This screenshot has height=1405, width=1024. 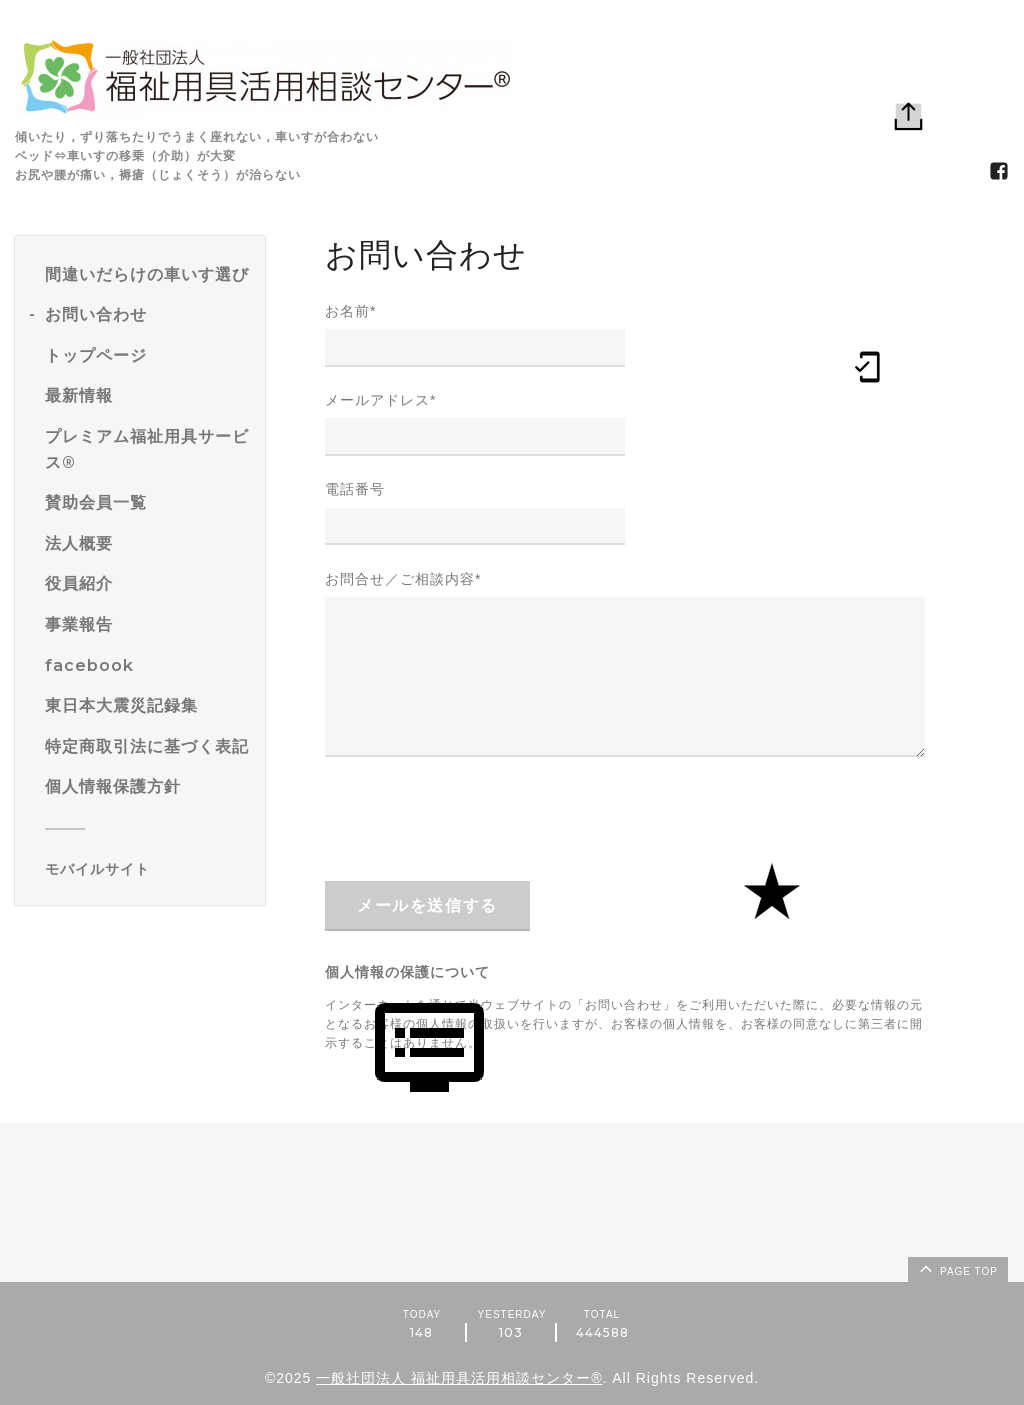 I want to click on rate or review an item, so click(x=772, y=891).